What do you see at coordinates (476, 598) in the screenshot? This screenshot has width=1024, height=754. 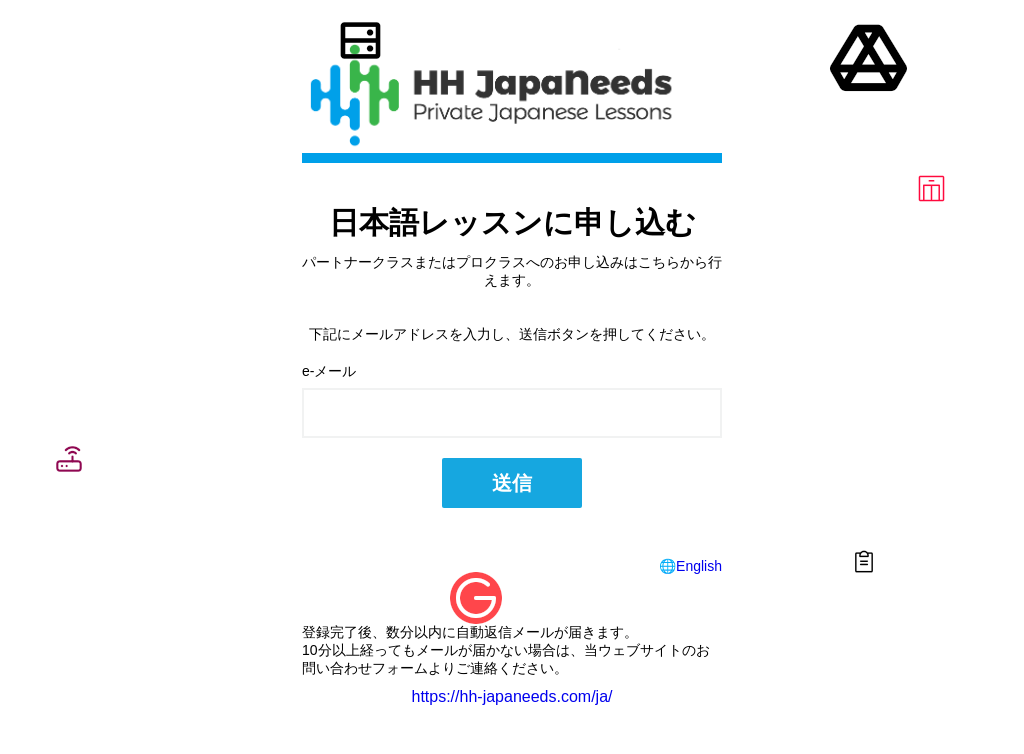 I see `sign in with Google` at bounding box center [476, 598].